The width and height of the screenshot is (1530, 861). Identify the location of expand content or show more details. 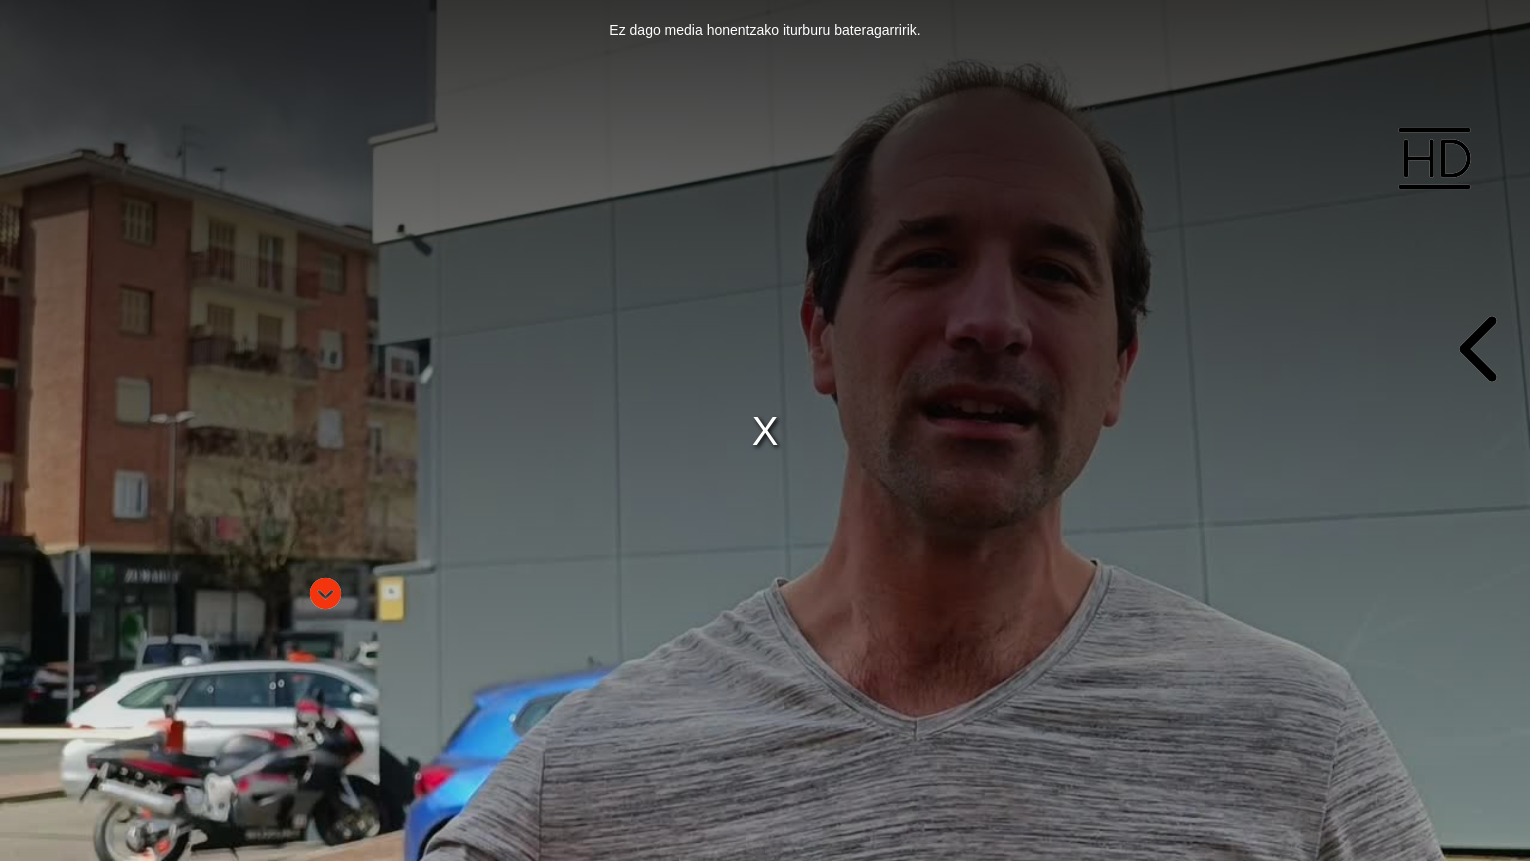
(325, 593).